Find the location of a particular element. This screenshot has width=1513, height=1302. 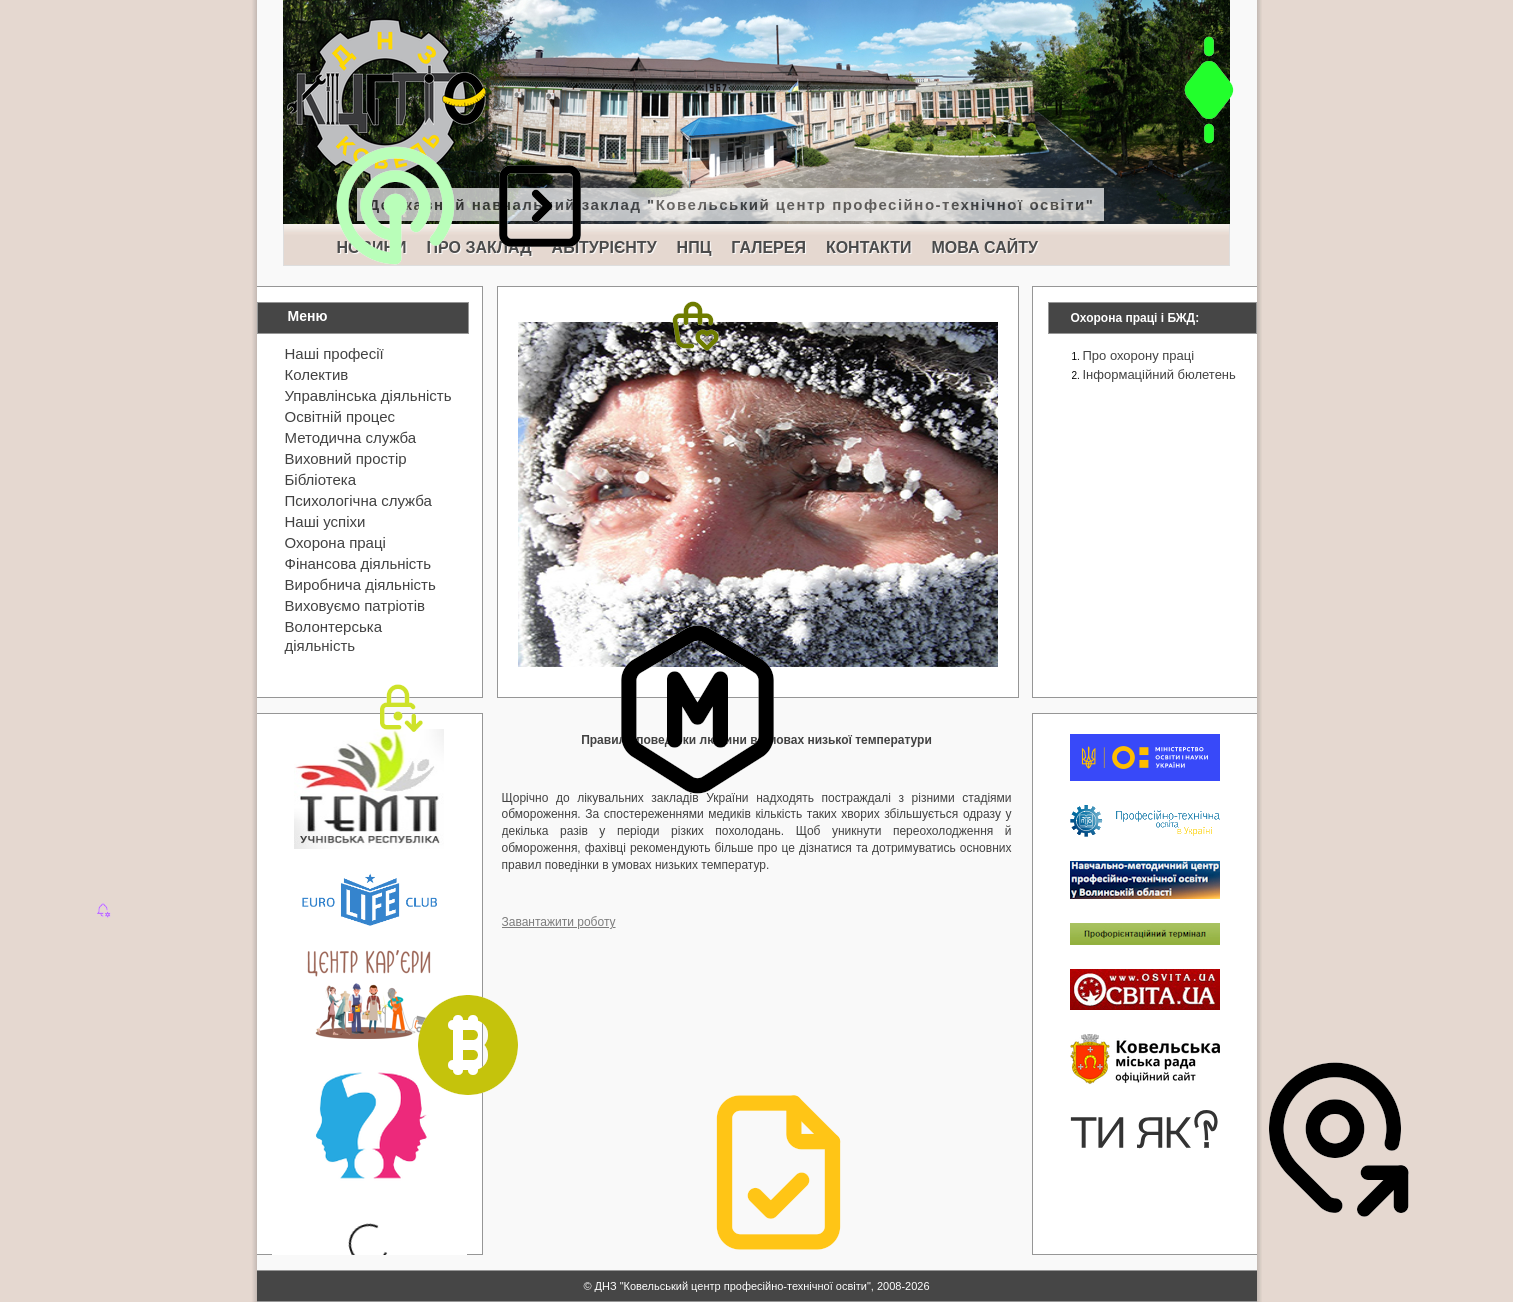

indicates a module or component in a system is located at coordinates (697, 709).